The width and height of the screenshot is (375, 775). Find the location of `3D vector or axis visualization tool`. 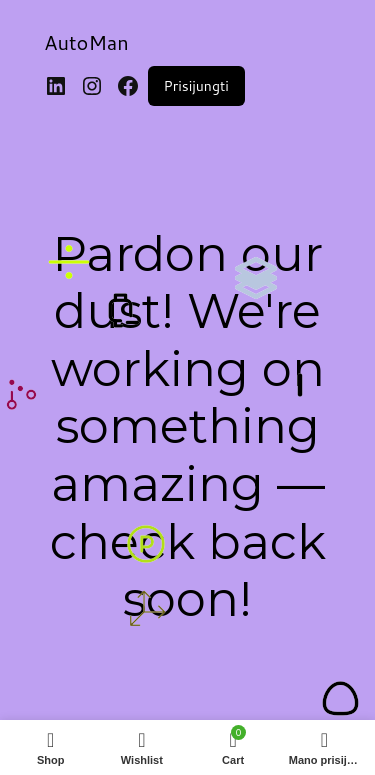

3D vector or axis visualization tool is located at coordinates (145, 610).